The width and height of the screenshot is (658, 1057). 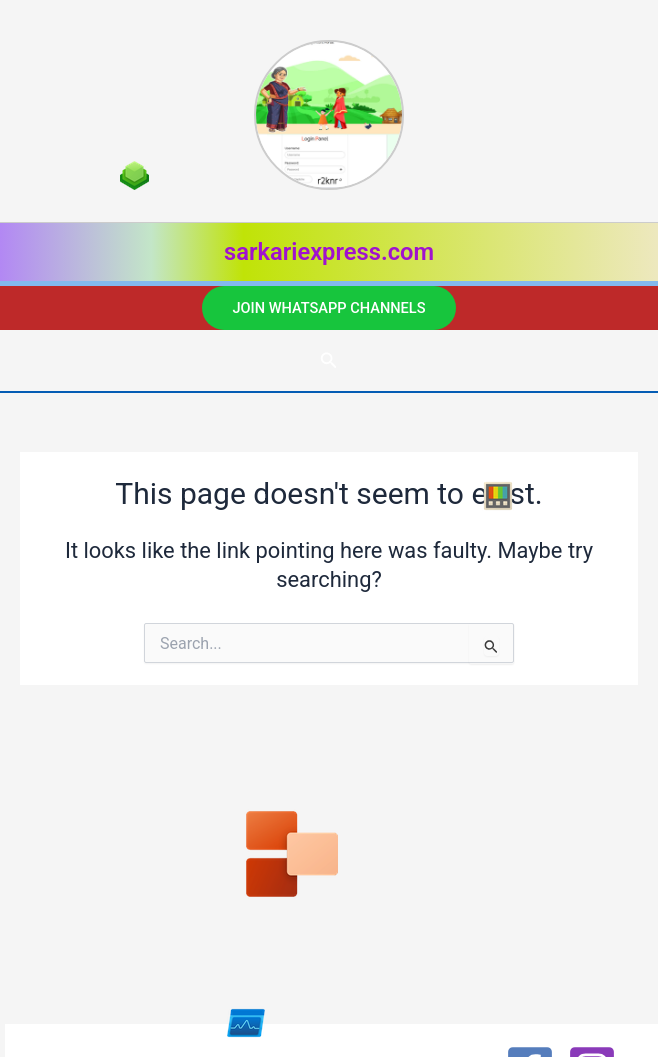 I want to click on open the visualize app, so click(x=134, y=175).